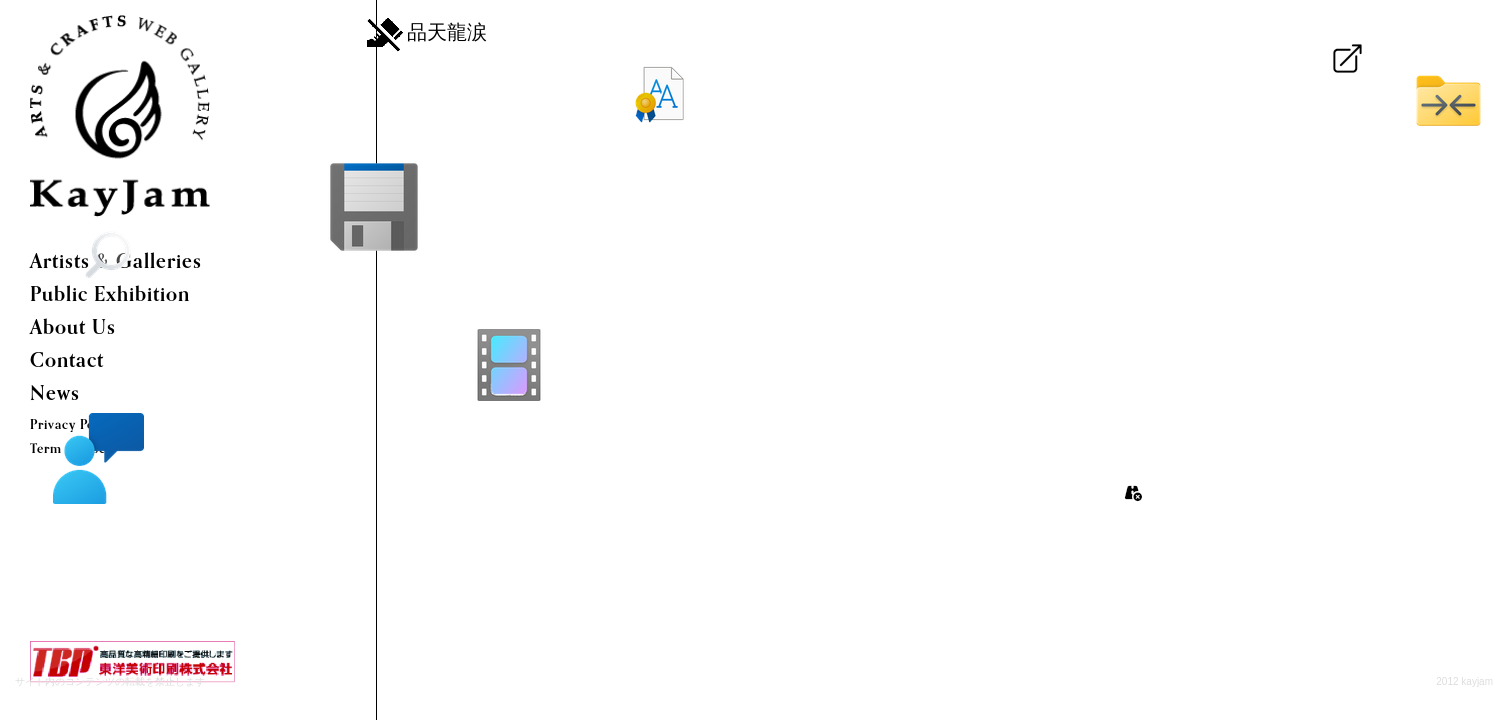 This screenshot has width=1508, height=720. Describe the element at coordinates (108, 254) in the screenshot. I see `open the search application` at that location.